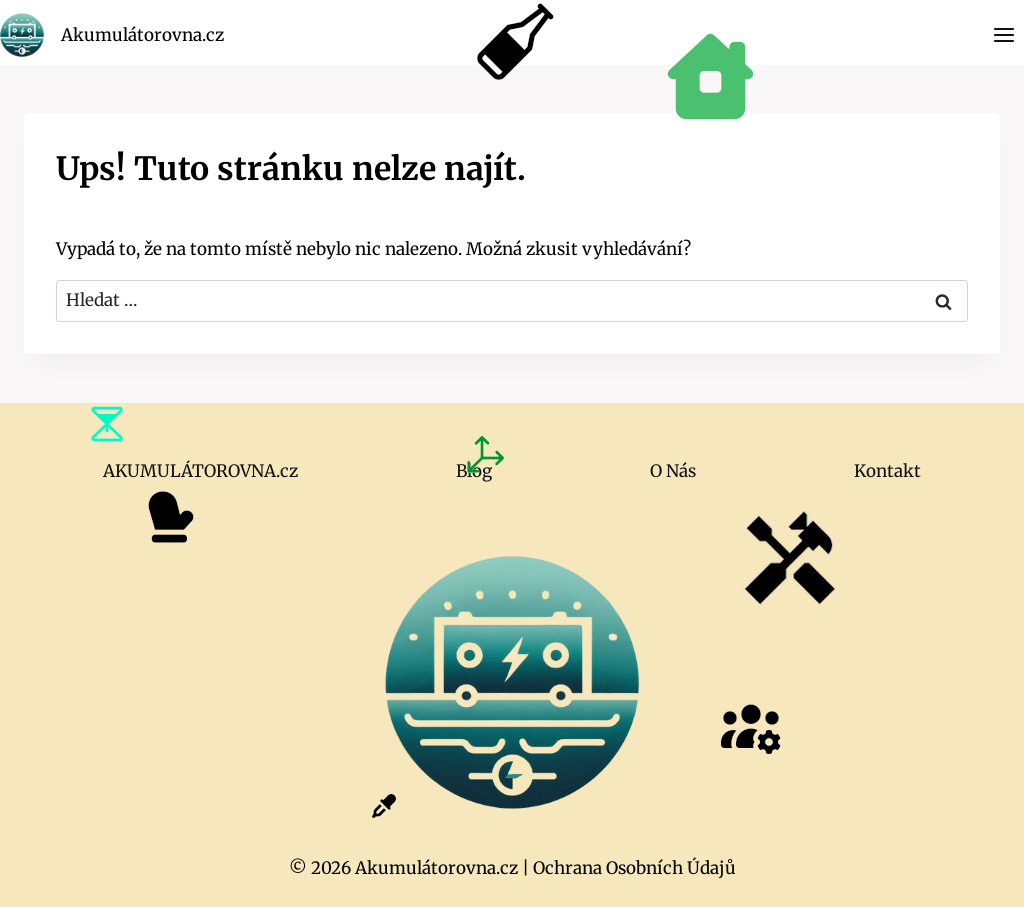 The width and height of the screenshot is (1024, 907). I want to click on switch to 3D view or coordinate system, so click(483, 456).